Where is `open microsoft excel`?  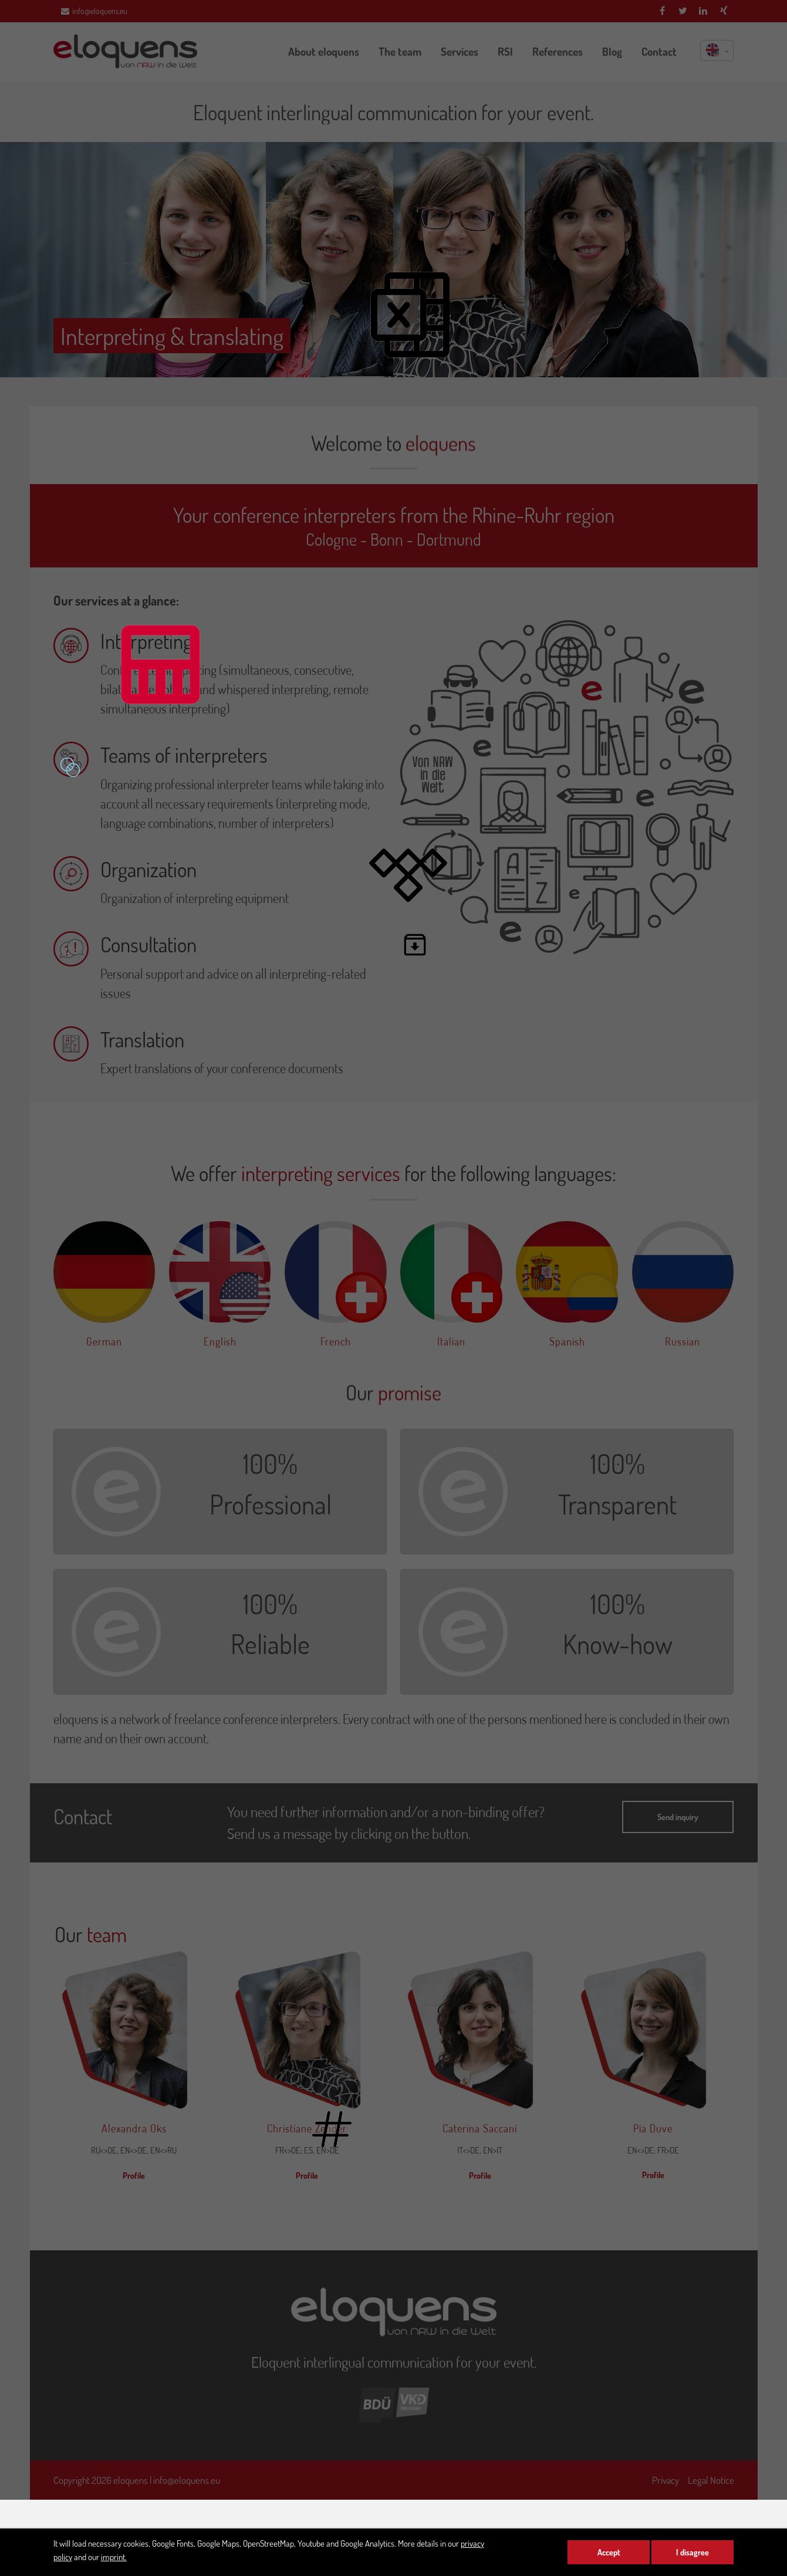
open microsoft excel is located at coordinates (413, 315).